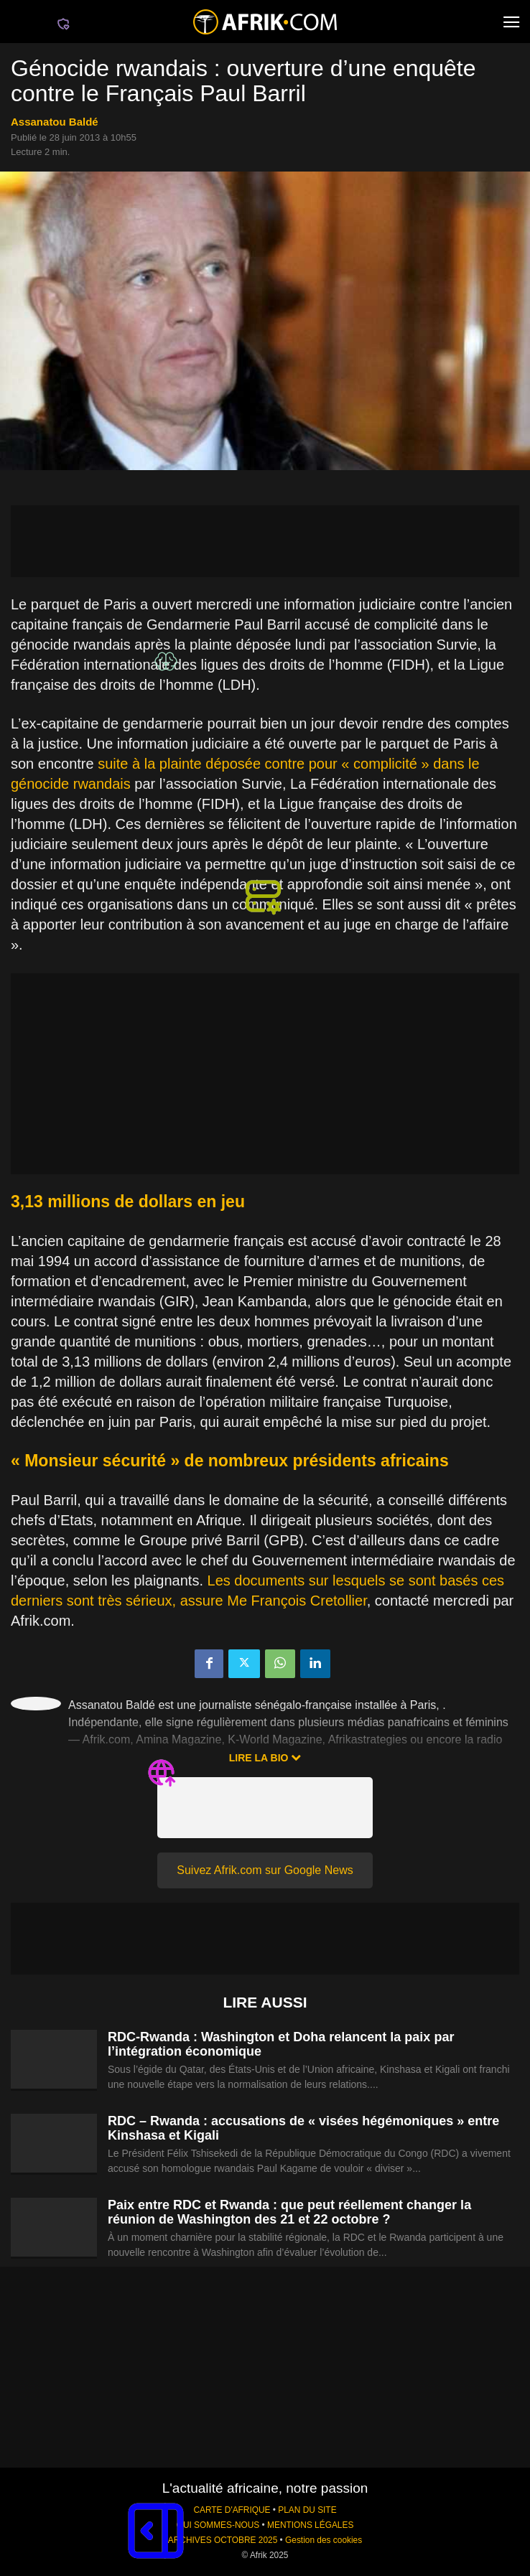  Describe the element at coordinates (161, 1772) in the screenshot. I see `upload to the web or cloud` at that location.